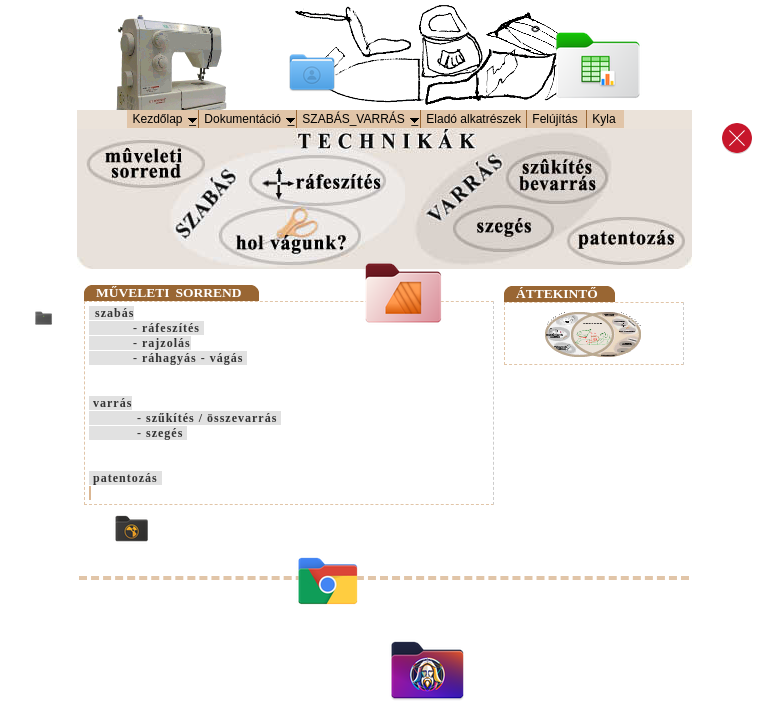  What do you see at coordinates (327, 582) in the screenshot?
I see `open folder containing Google Chrome files` at bounding box center [327, 582].